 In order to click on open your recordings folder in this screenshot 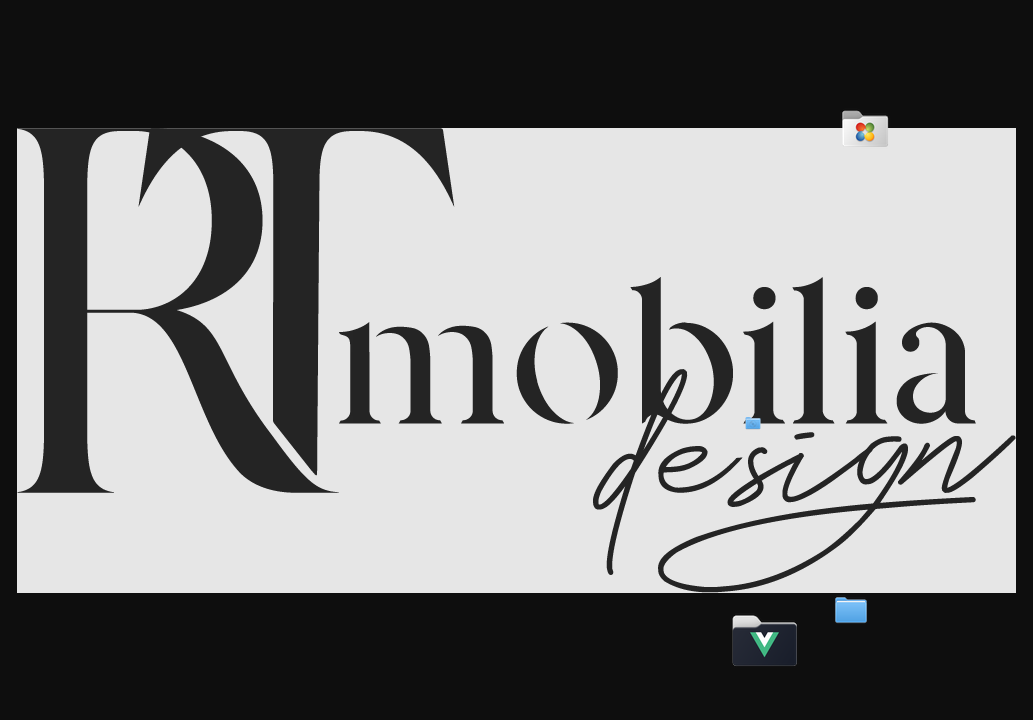, I will do `click(753, 423)`.